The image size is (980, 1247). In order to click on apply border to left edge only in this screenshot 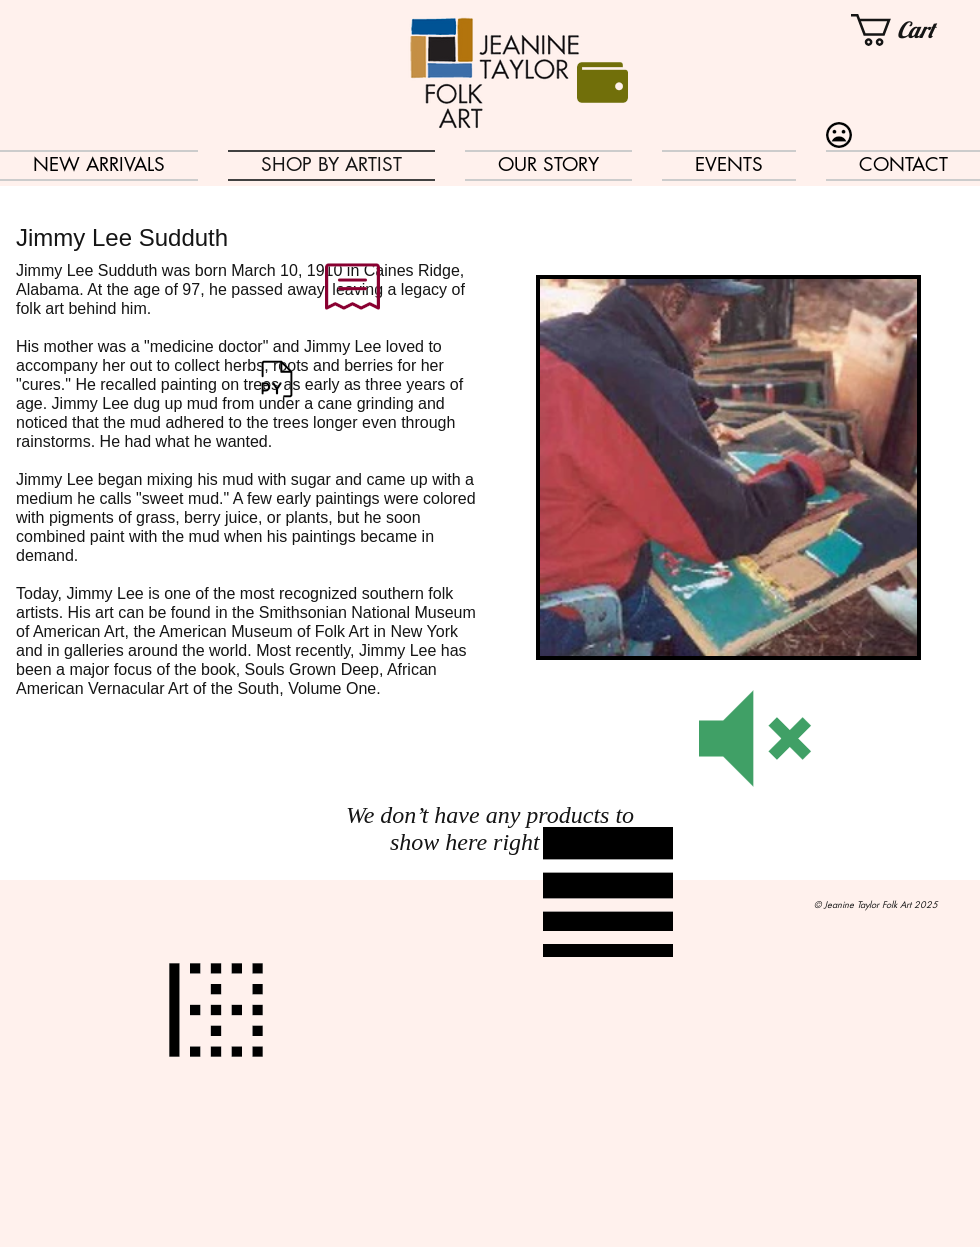, I will do `click(216, 1010)`.